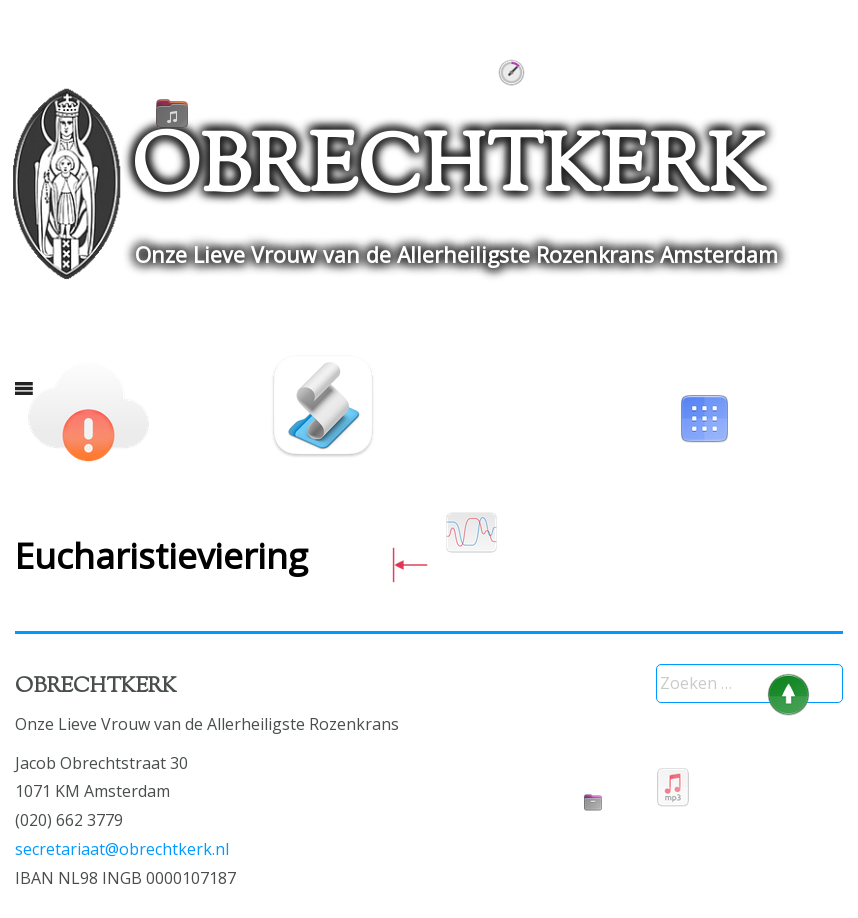  Describe the element at coordinates (471, 532) in the screenshot. I see `open power statistics application` at that location.